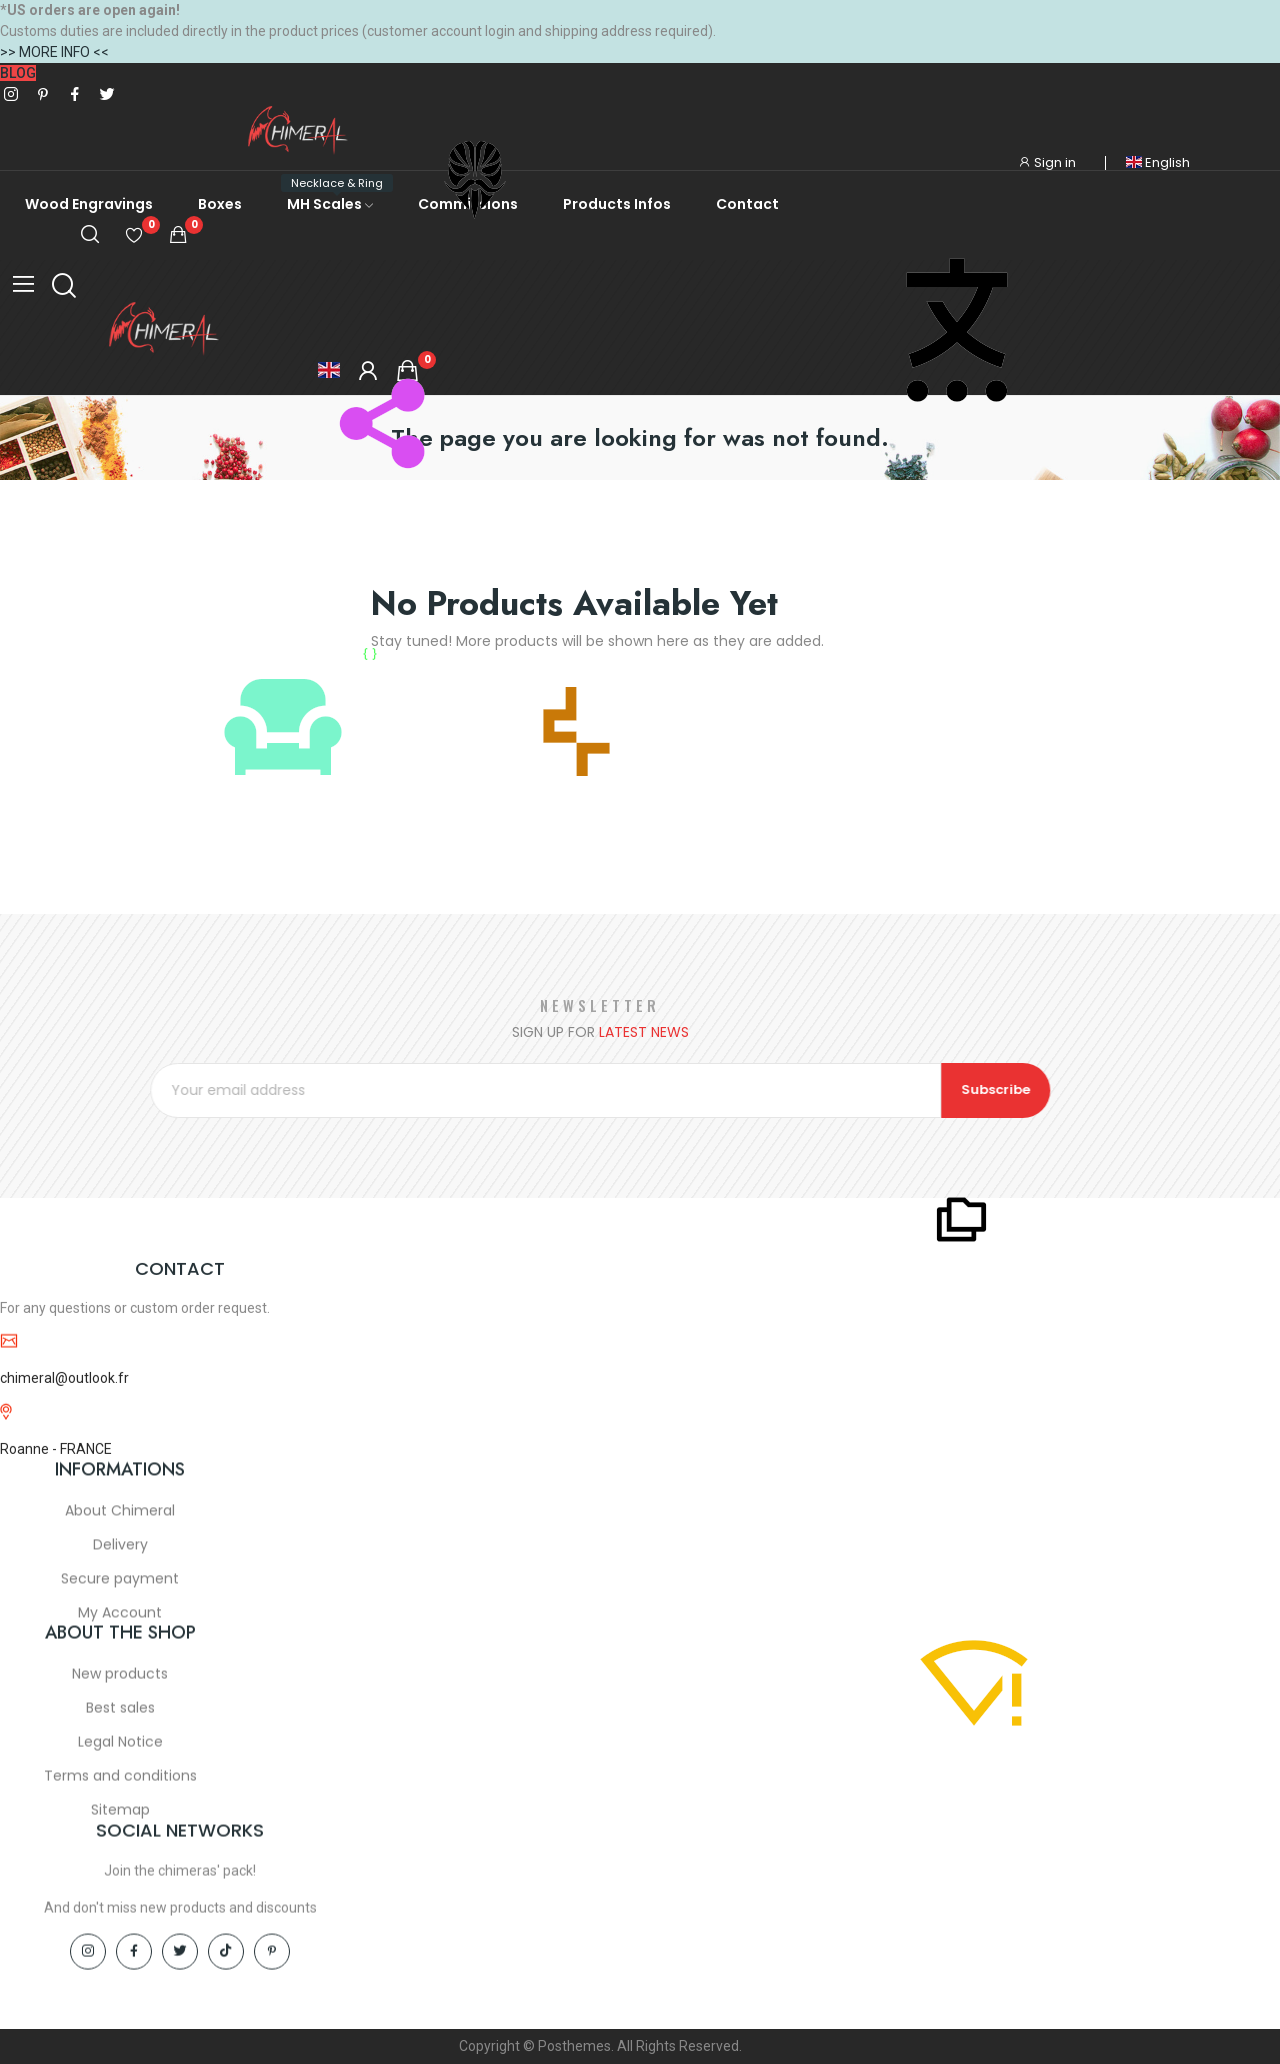  Describe the element at coordinates (961, 1219) in the screenshot. I see `browse all folders` at that location.